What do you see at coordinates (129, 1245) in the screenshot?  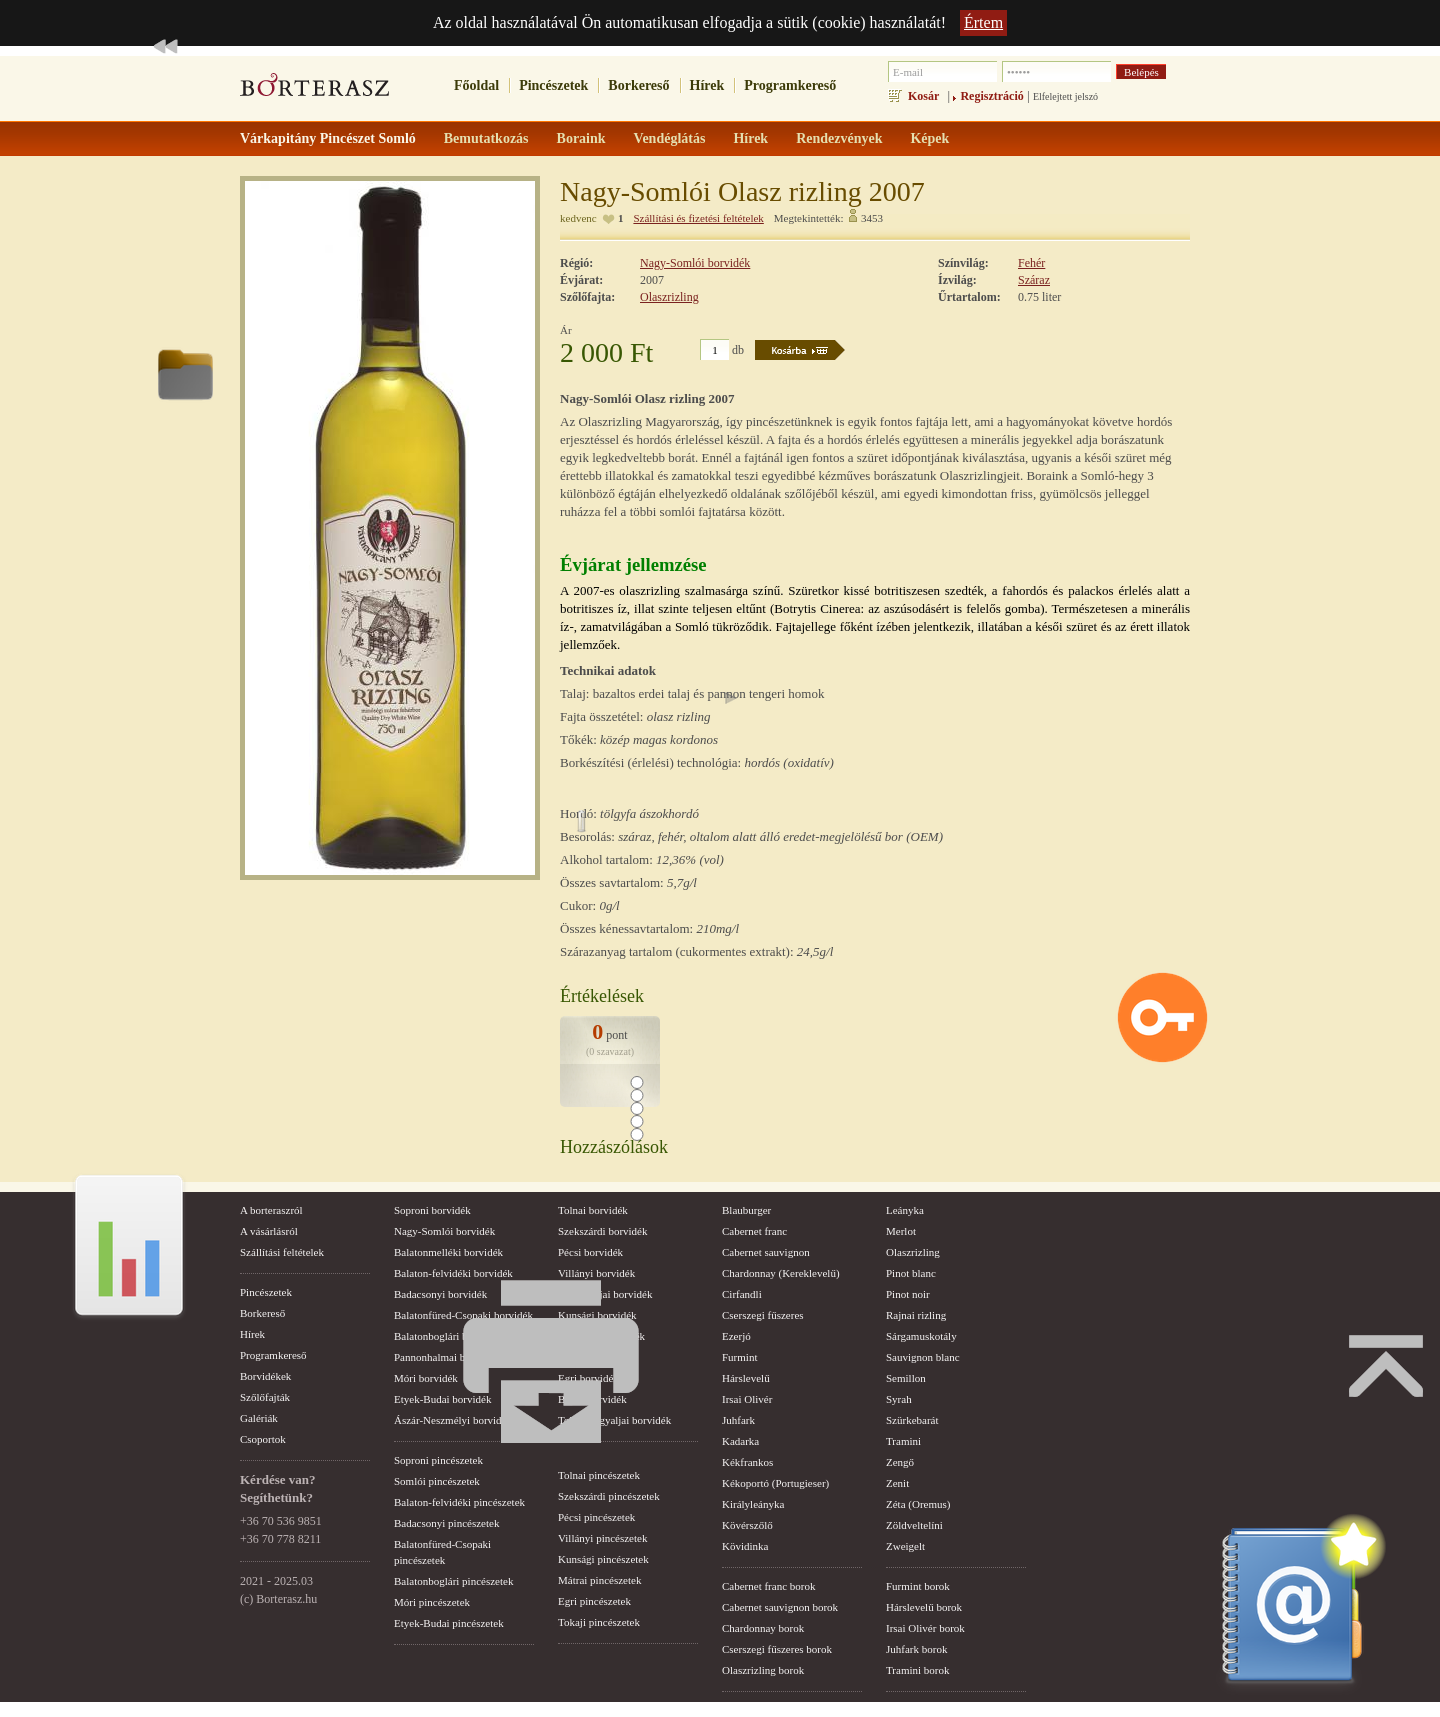 I see `open an opendocument chart template file` at bounding box center [129, 1245].